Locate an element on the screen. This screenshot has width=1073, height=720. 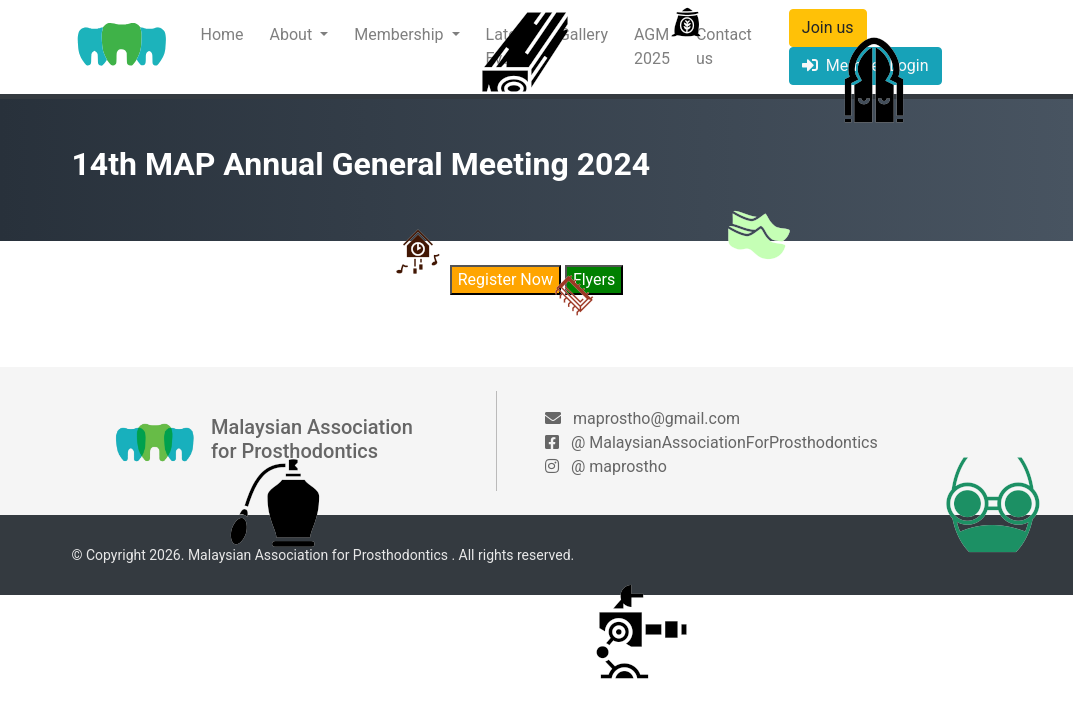
select automated turret weapon is located at coordinates (641, 631).